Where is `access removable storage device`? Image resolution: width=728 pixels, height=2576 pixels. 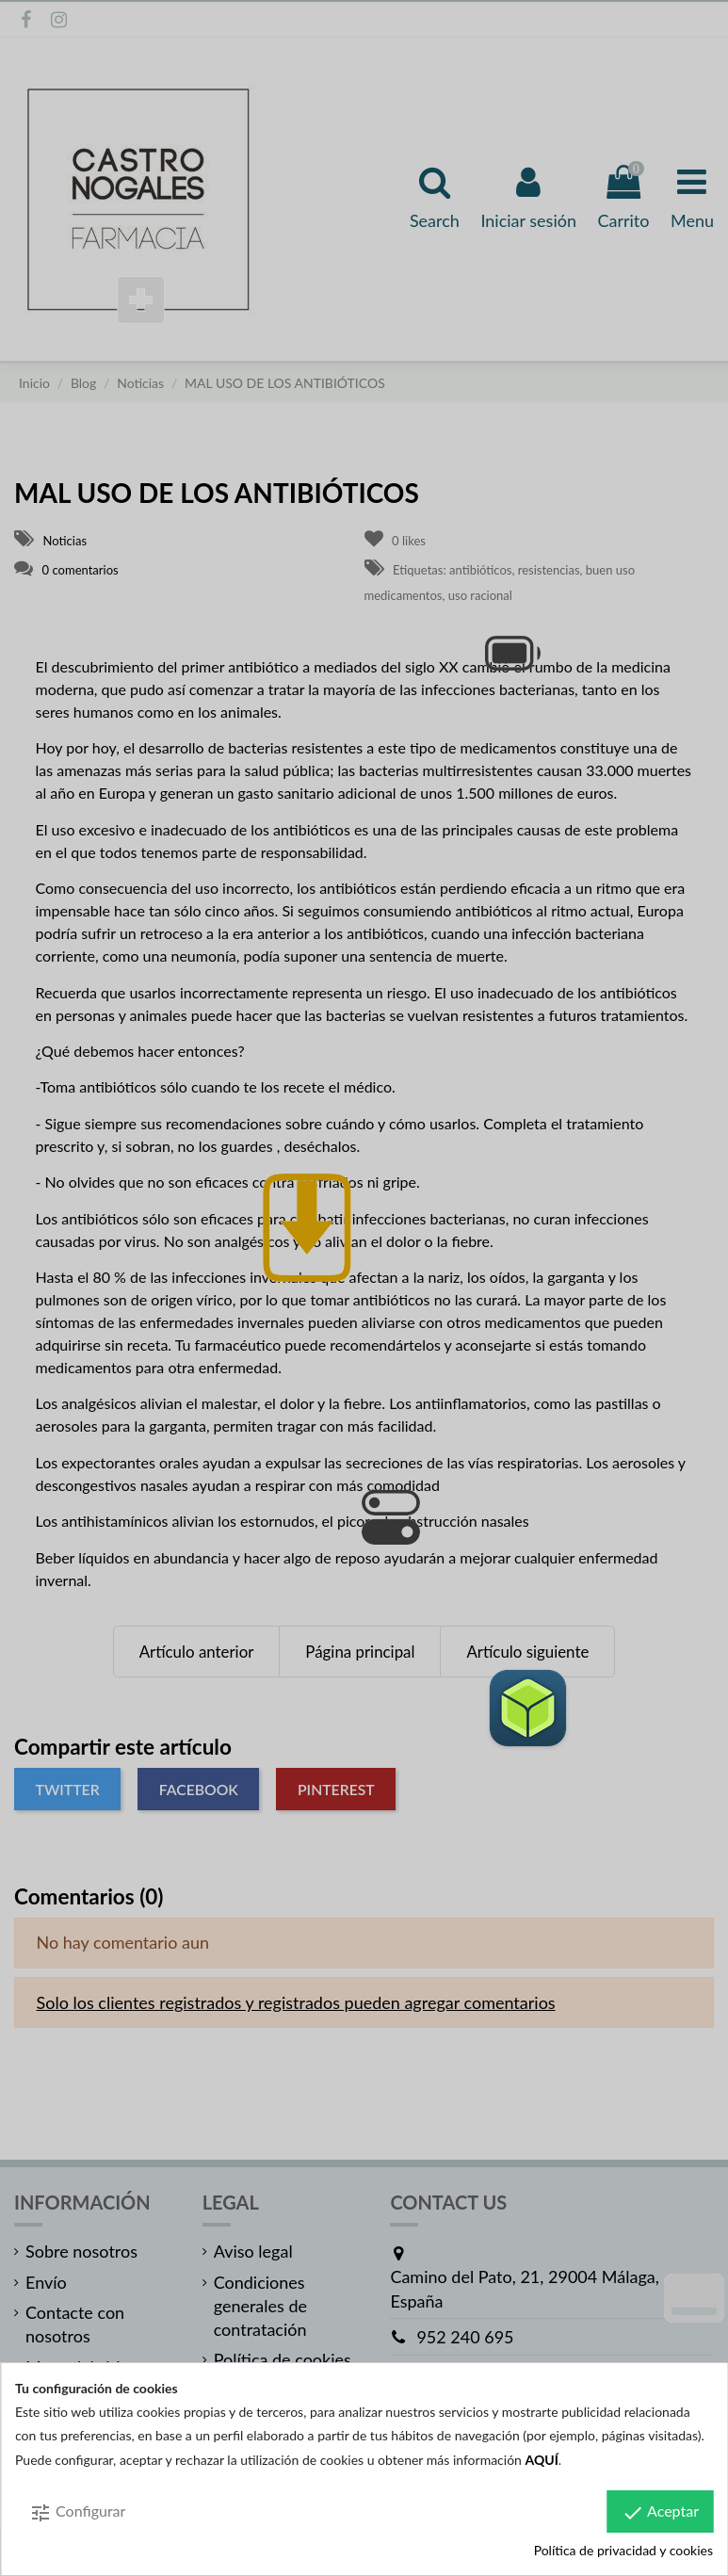 access removable storage device is located at coordinates (694, 2300).